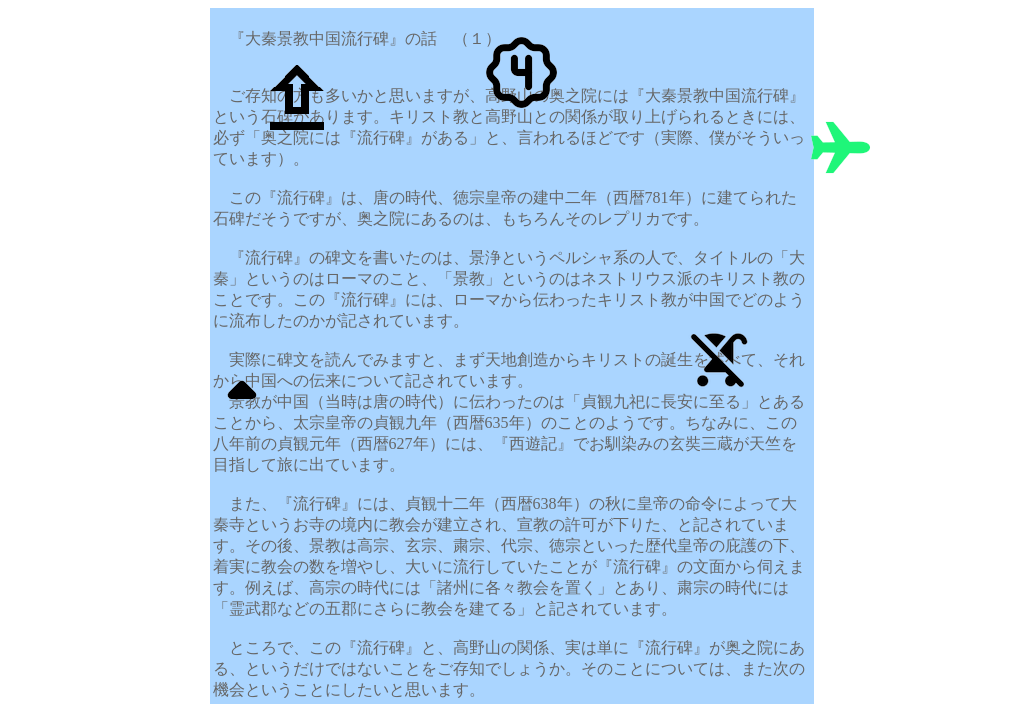 This screenshot has width=1024, height=720. What do you see at coordinates (297, 99) in the screenshot?
I see `upload a file from your device` at bounding box center [297, 99].